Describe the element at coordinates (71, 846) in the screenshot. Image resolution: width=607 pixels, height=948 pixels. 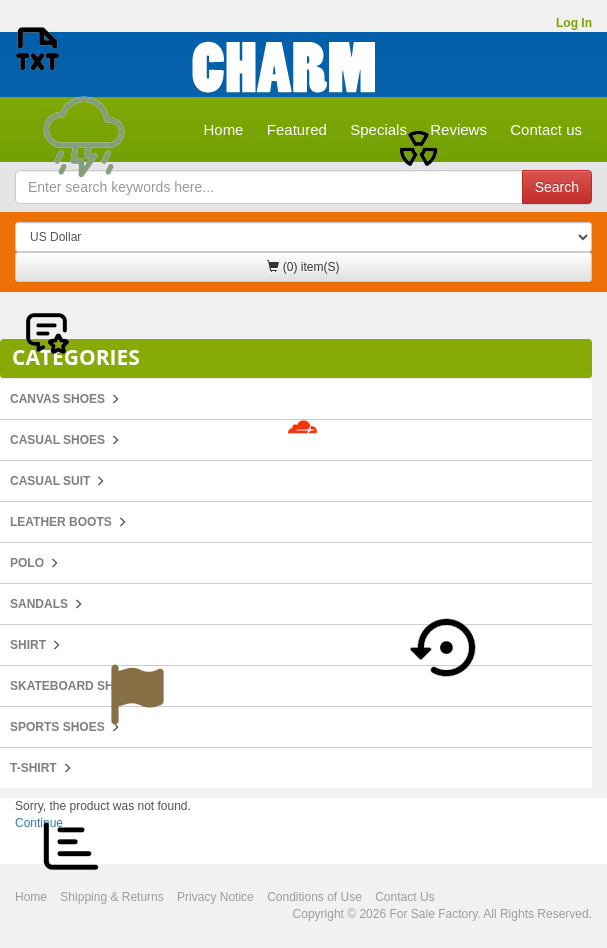
I see `view analytics or statistics` at that location.